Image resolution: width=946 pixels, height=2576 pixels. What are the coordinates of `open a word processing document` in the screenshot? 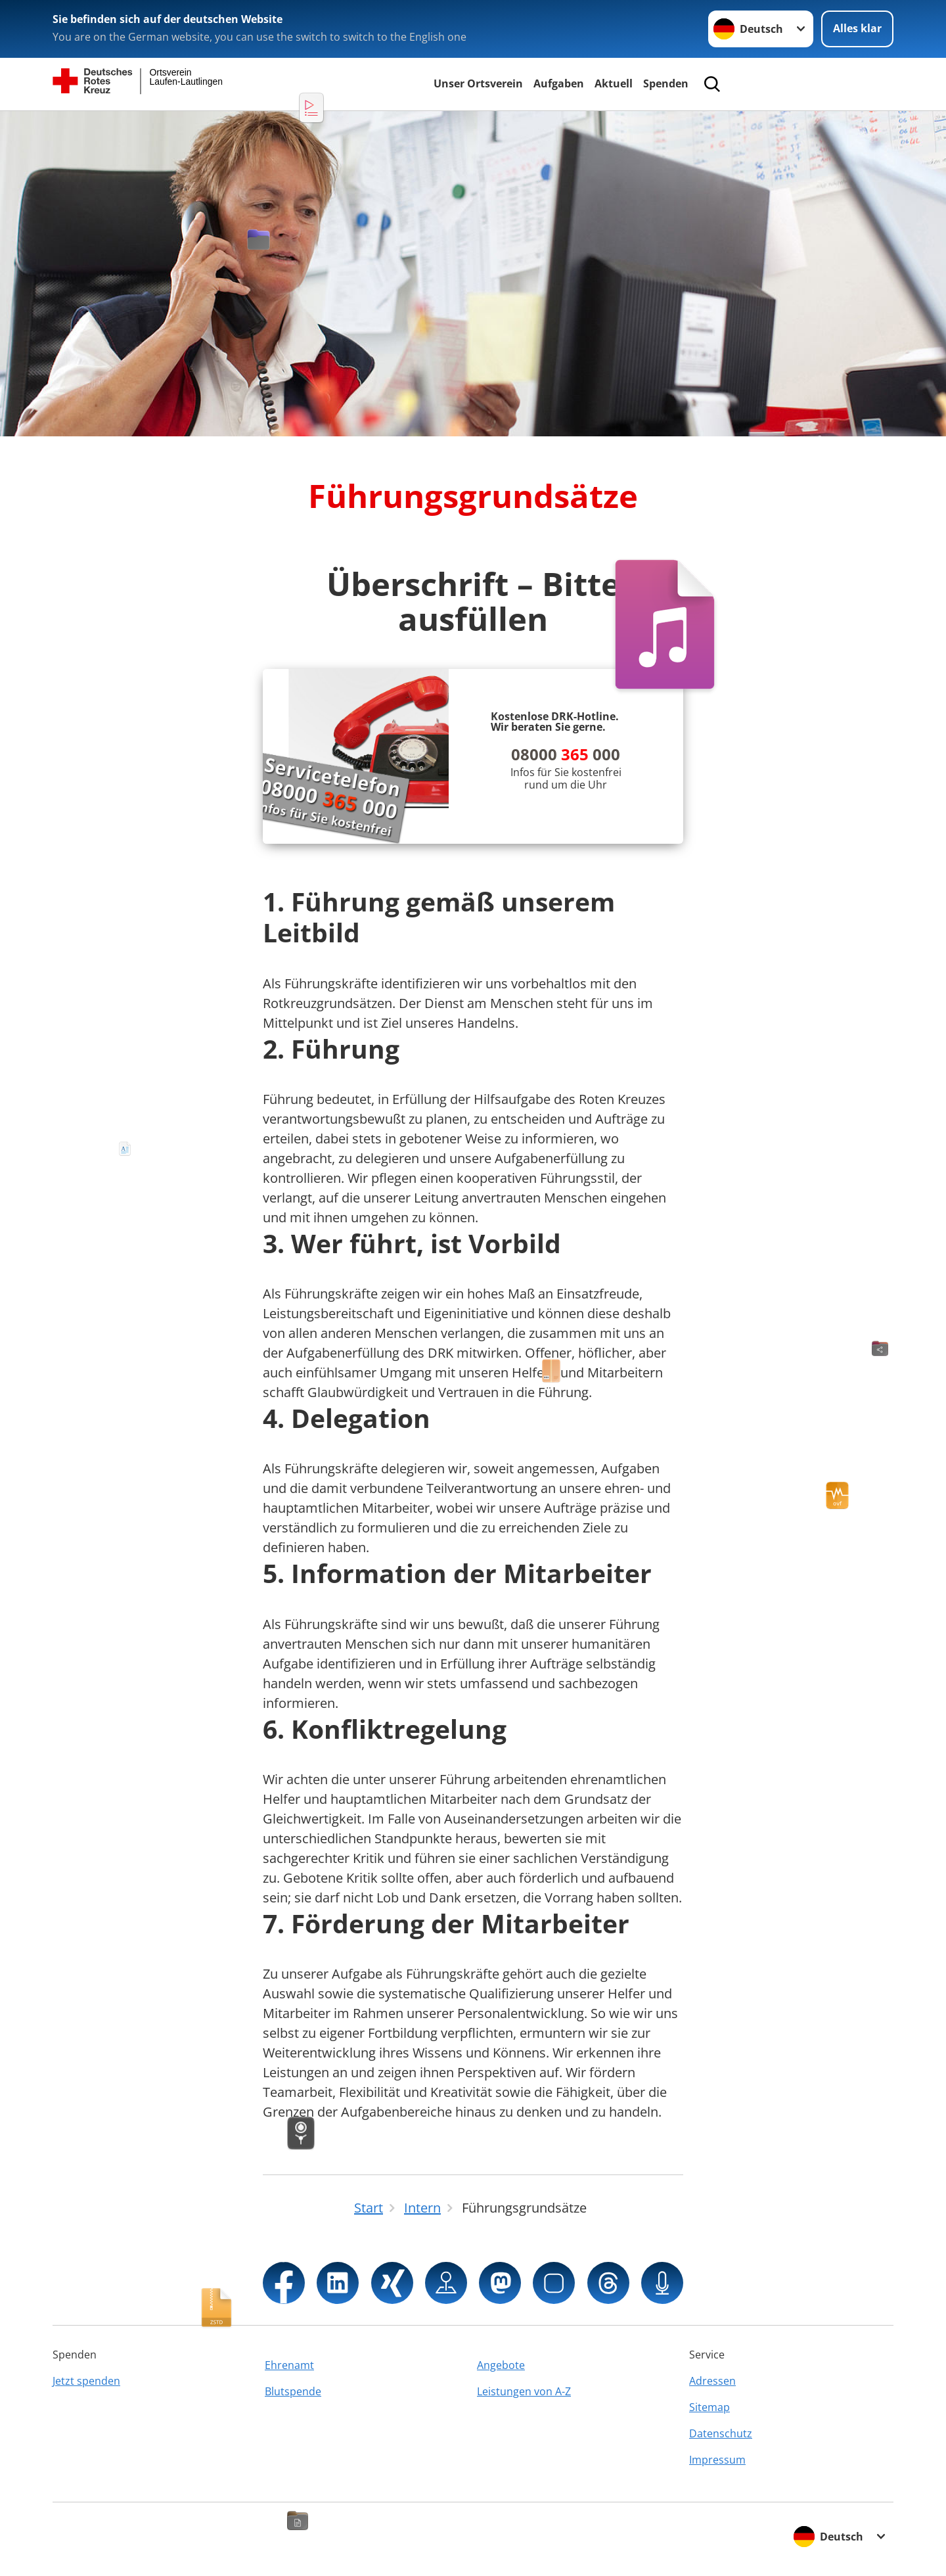 It's located at (125, 1149).